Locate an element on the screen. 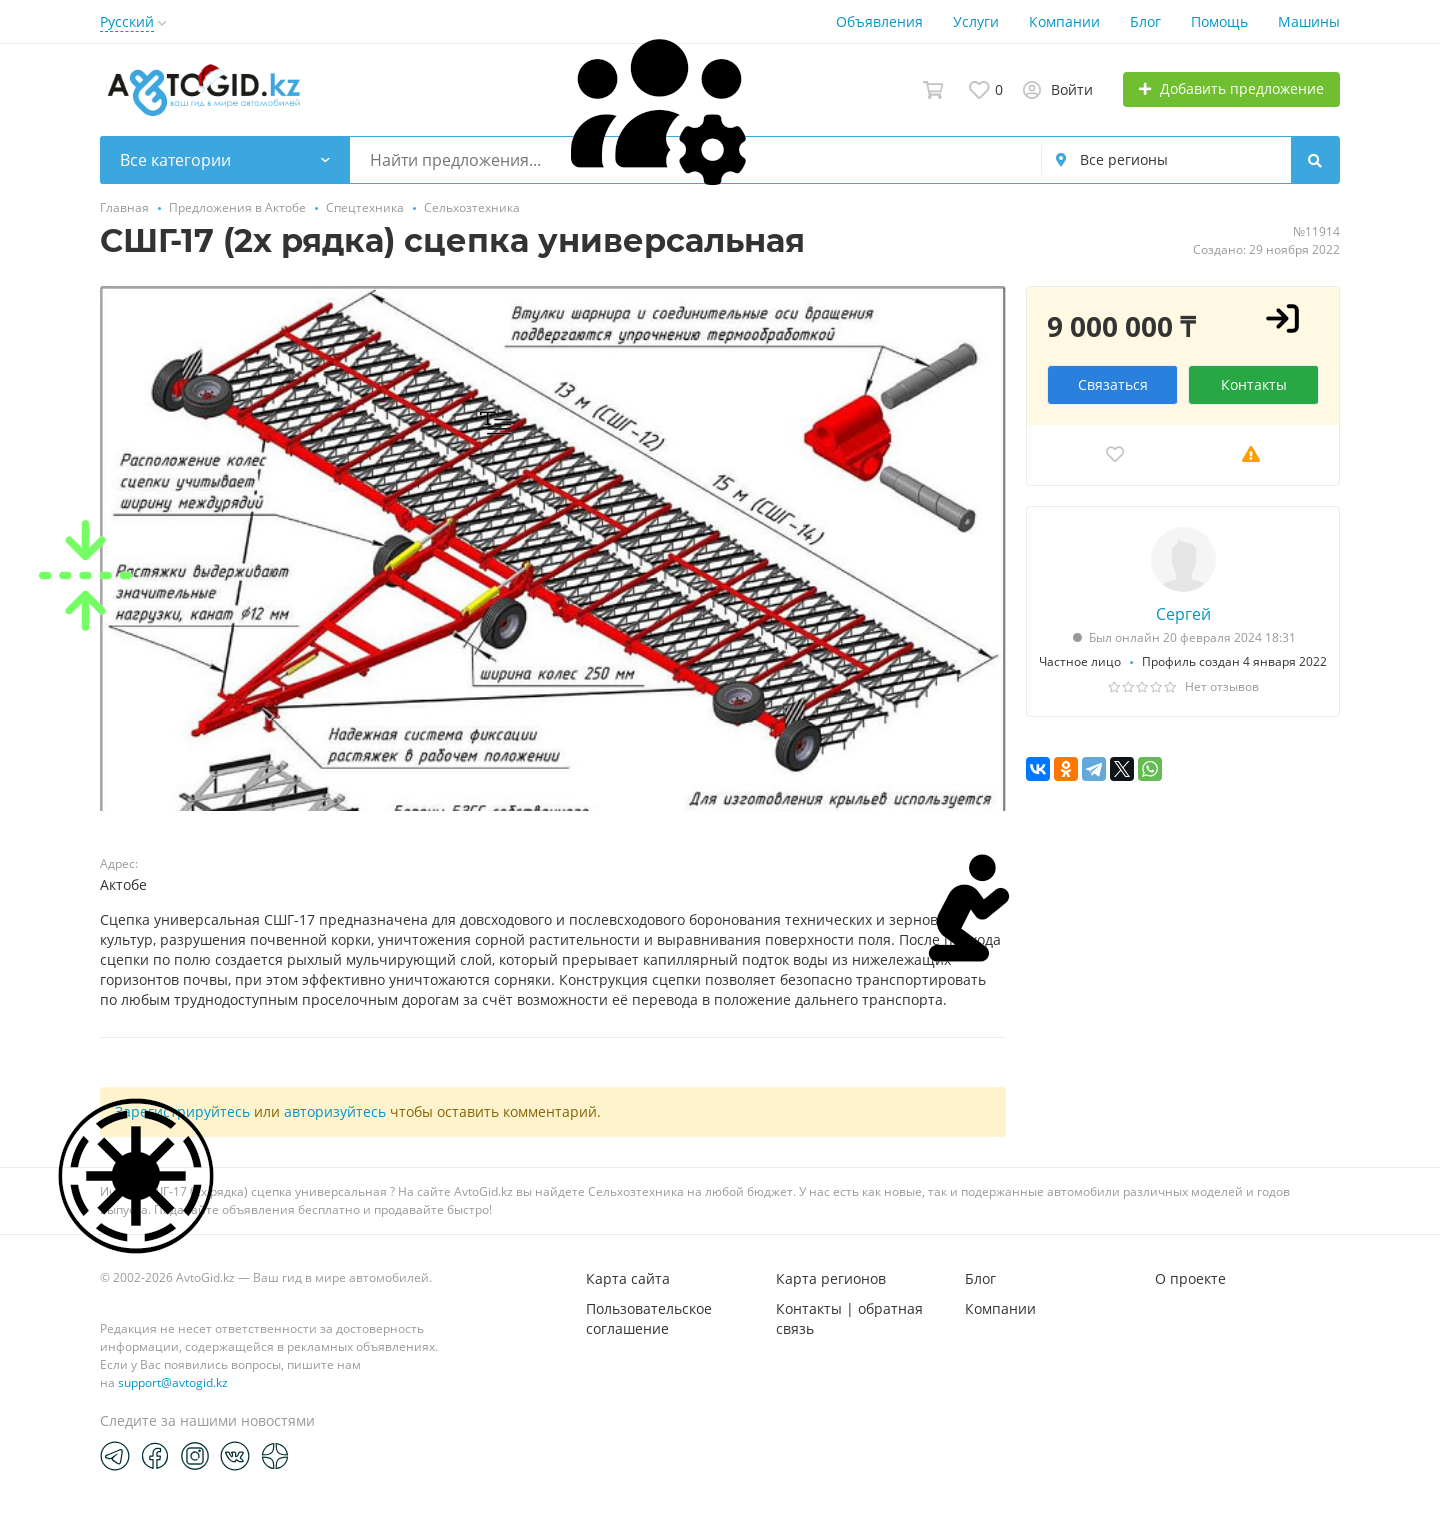 The width and height of the screenshot is (1440, 1524). collapse or fold content section is located at coordinates (85, 575).